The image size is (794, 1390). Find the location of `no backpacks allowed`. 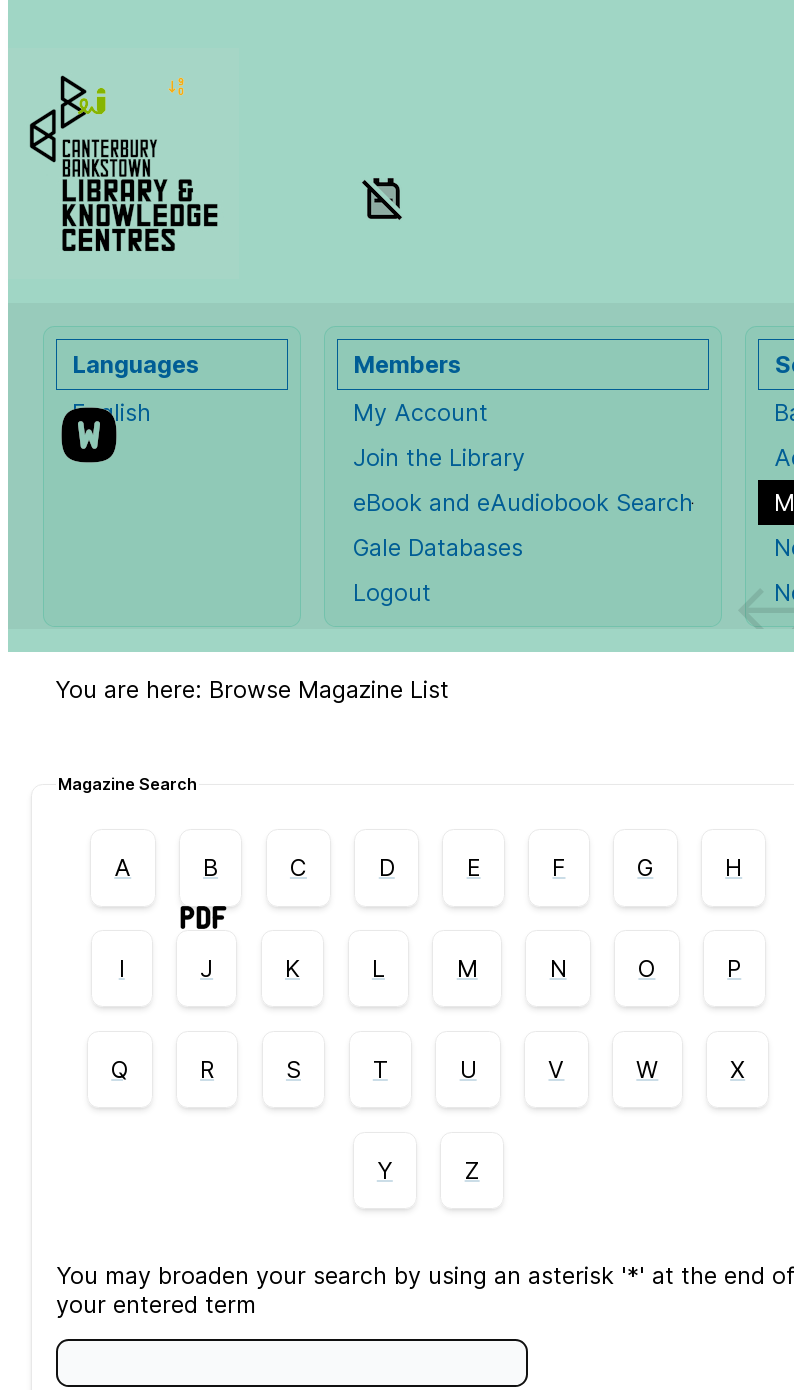

no backpacks allowed is located at coordinates (383, 198).